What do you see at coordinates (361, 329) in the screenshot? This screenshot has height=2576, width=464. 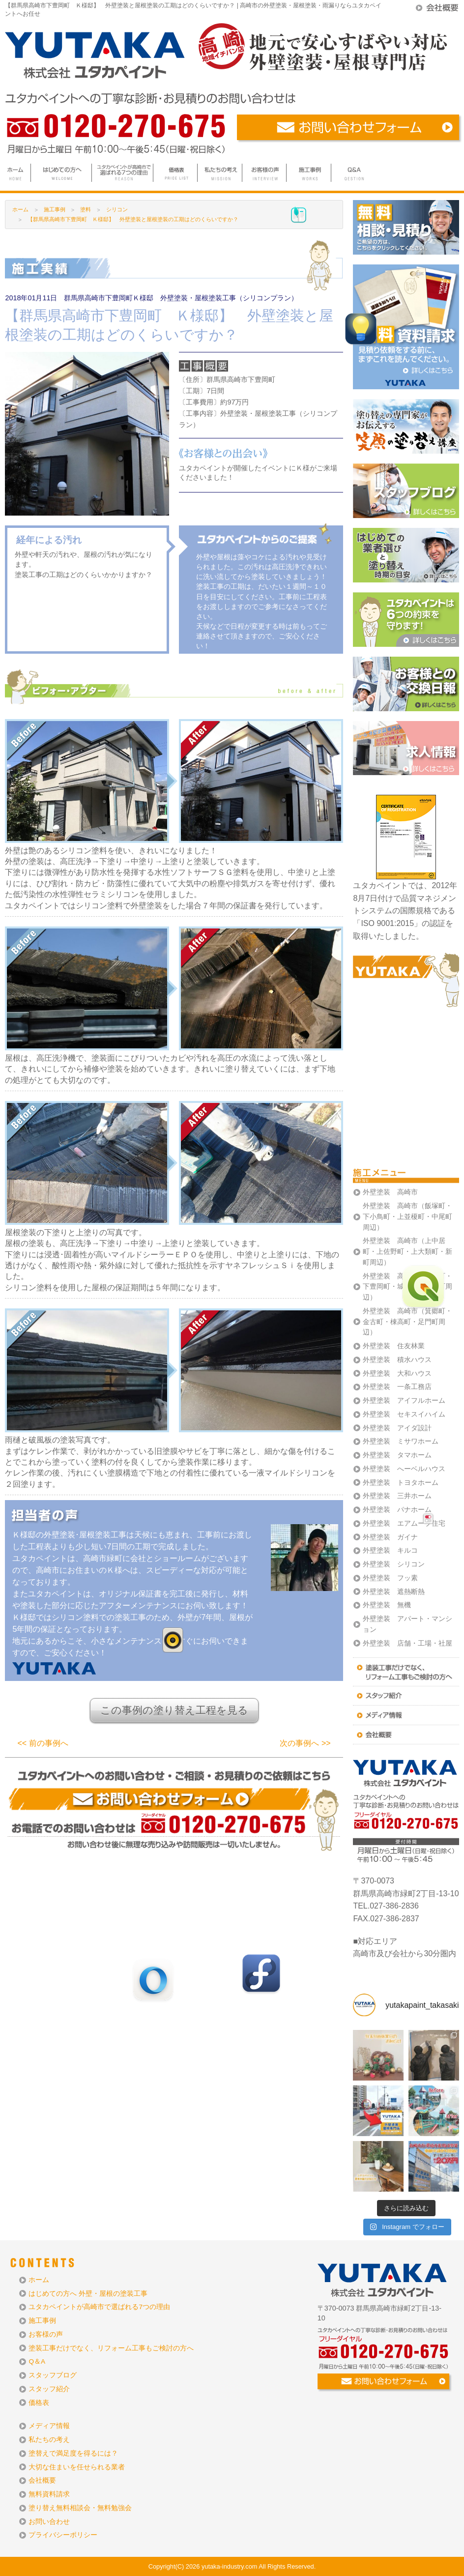 I see `open photometric viewer app` at bounding box center [361, 329].